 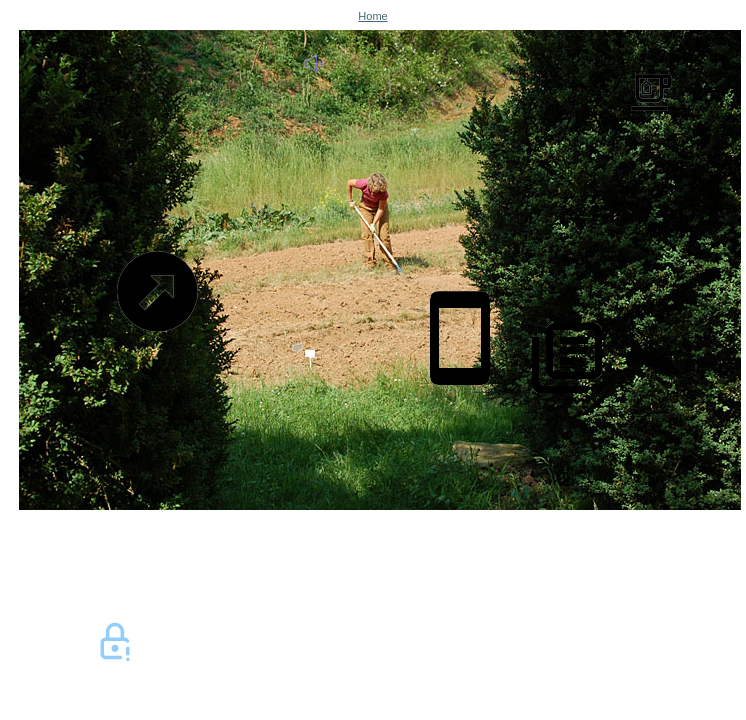 What do you see at coordinates (115, 641) in the screenshot?
I see `security alert or warning detected` at bounding box center [115, 641].